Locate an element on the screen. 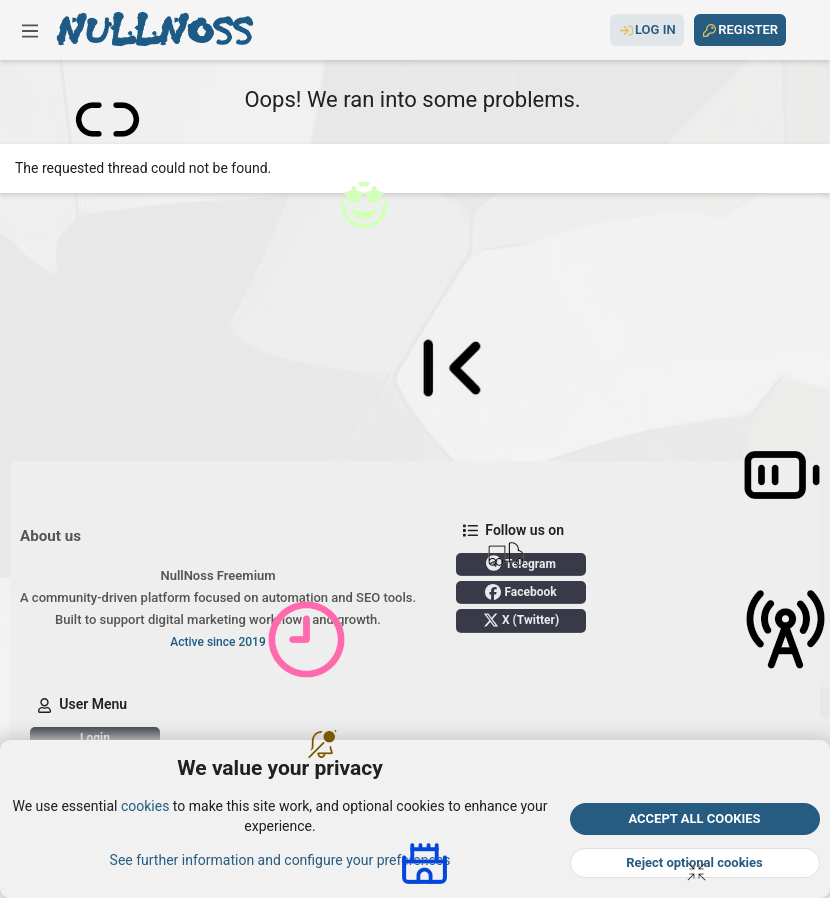  disconnect or unlink connected accounts is located at coordinates (107, 119).